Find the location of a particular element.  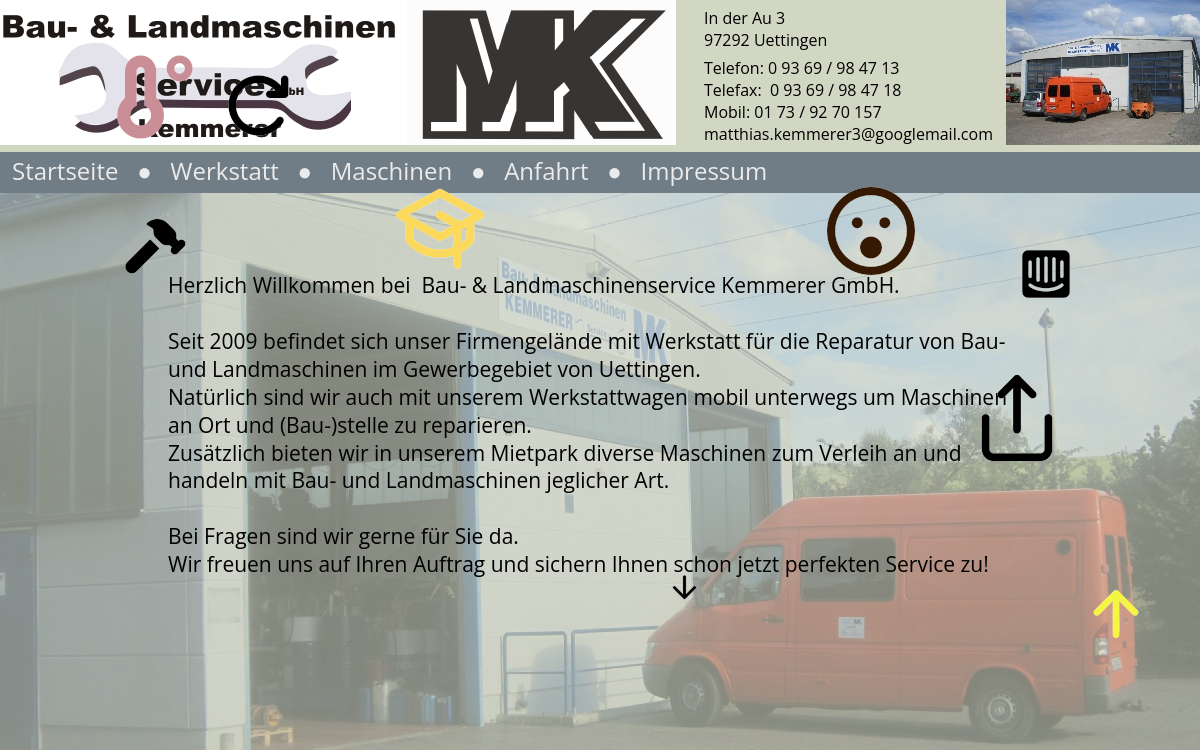

scroll down or view more content below is located at coordinates (684, 587).